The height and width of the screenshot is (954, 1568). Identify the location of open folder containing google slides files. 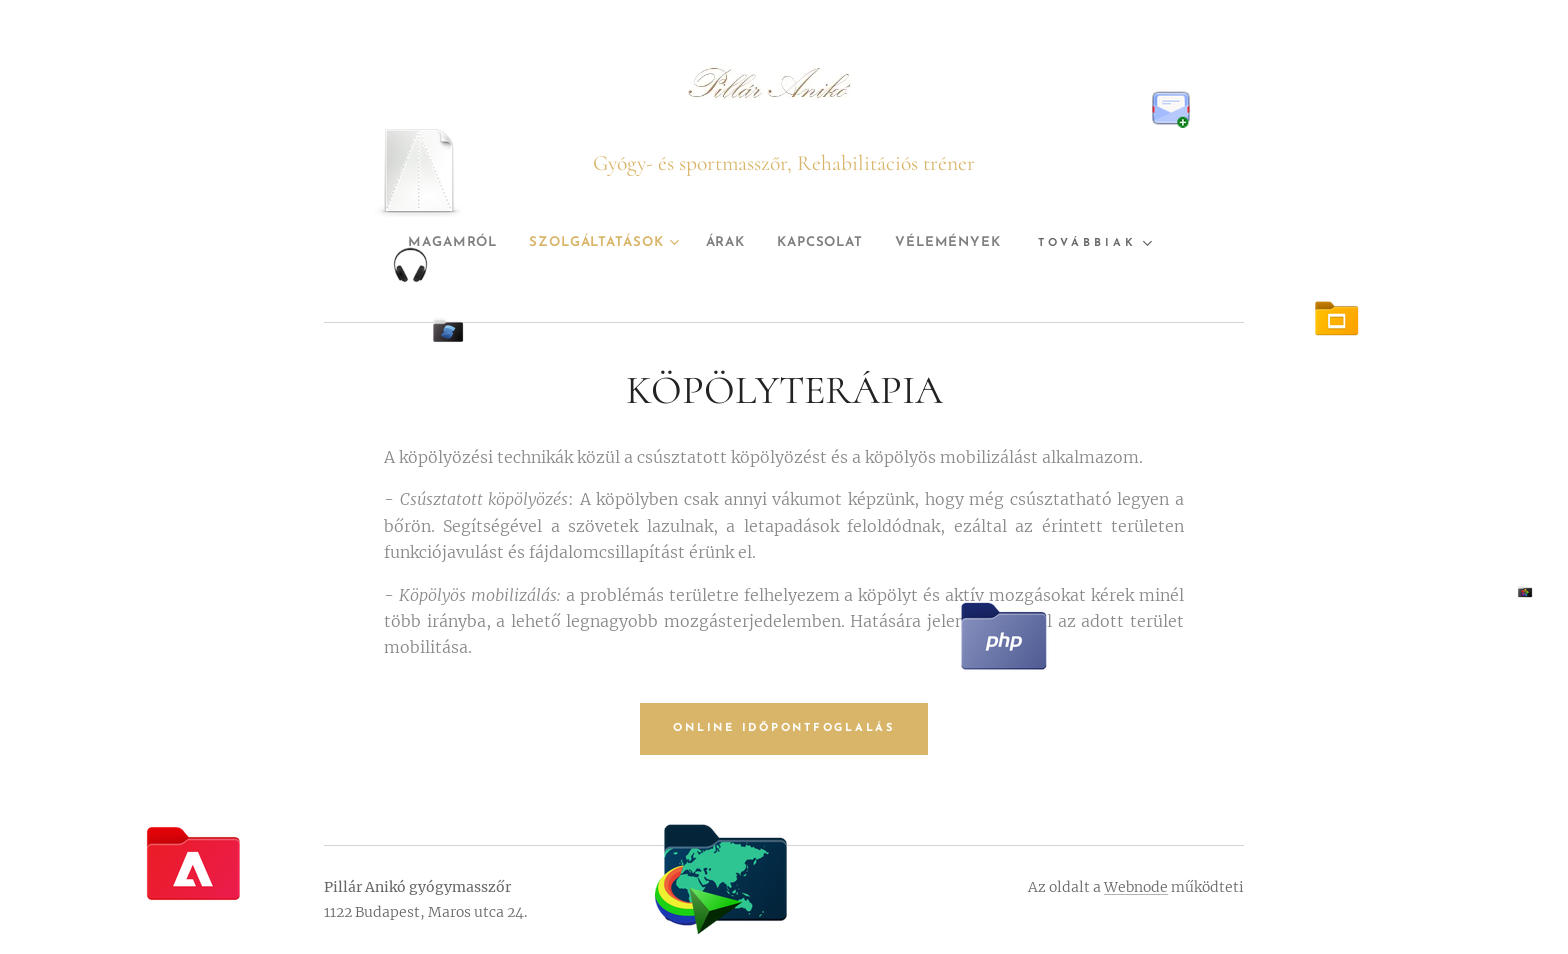
(1336, 319).